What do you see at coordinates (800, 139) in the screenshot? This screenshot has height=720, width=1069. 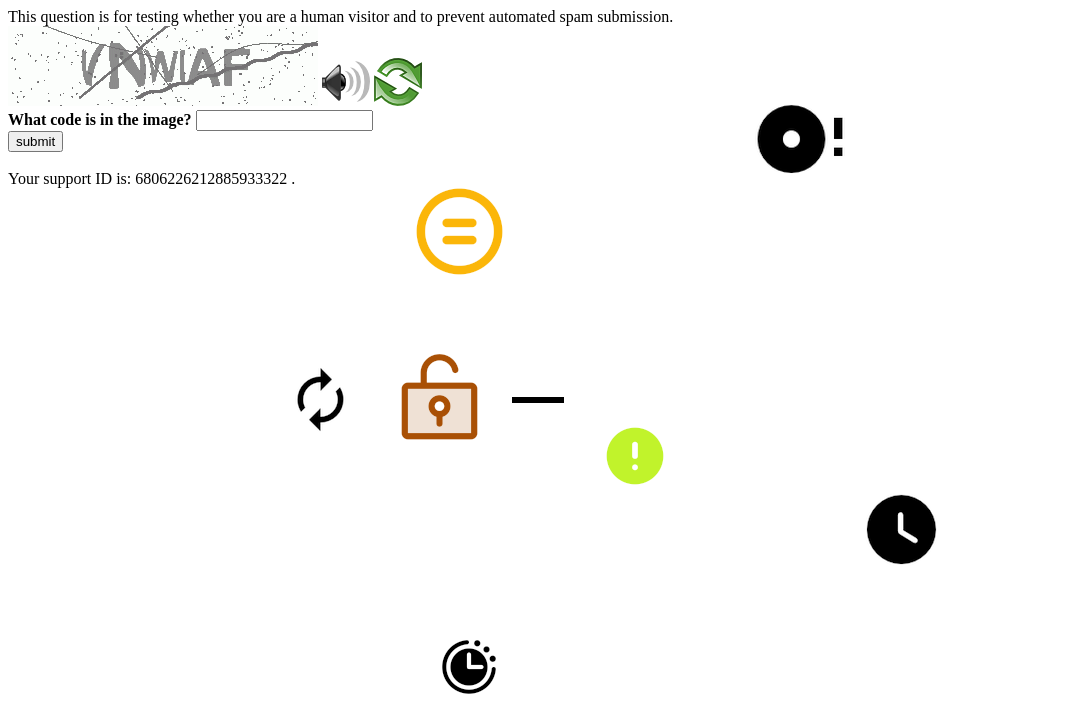 I see `indicates storage disc is full` at bounding box center [800, 139].